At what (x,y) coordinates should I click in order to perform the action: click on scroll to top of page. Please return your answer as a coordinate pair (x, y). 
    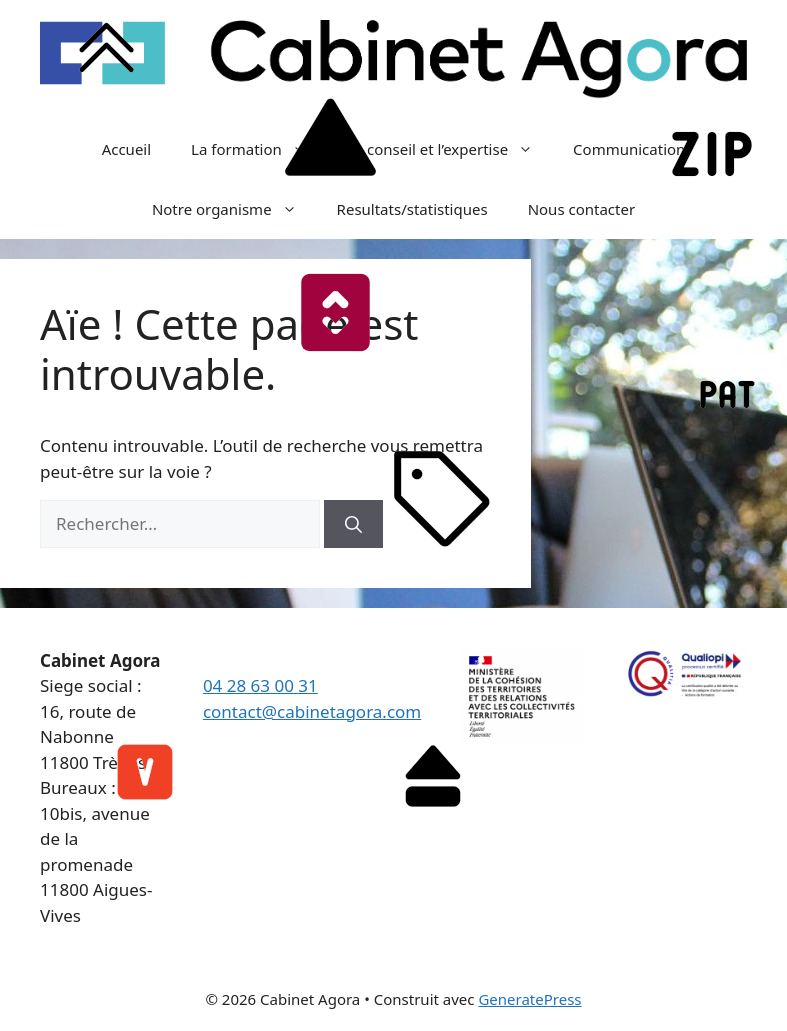
    Looking at the image, I should click on (106, 47).